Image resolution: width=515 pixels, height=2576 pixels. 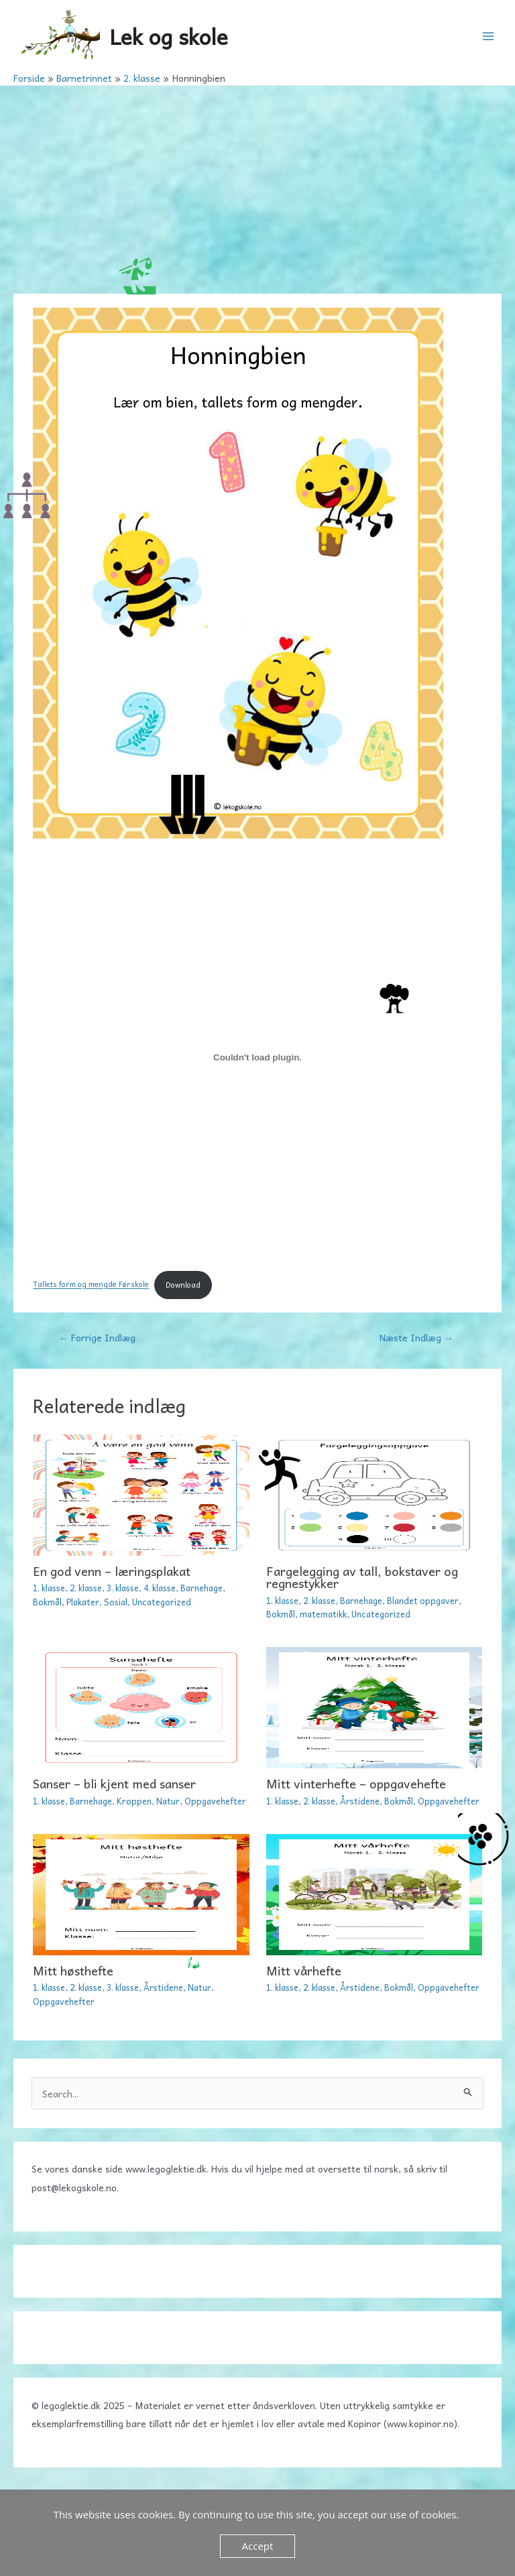 What do you see at coordinates (188, 804) in the screenshot?
I see `activate a powerful downward attack or smash move` at bounding box center [188, 804].